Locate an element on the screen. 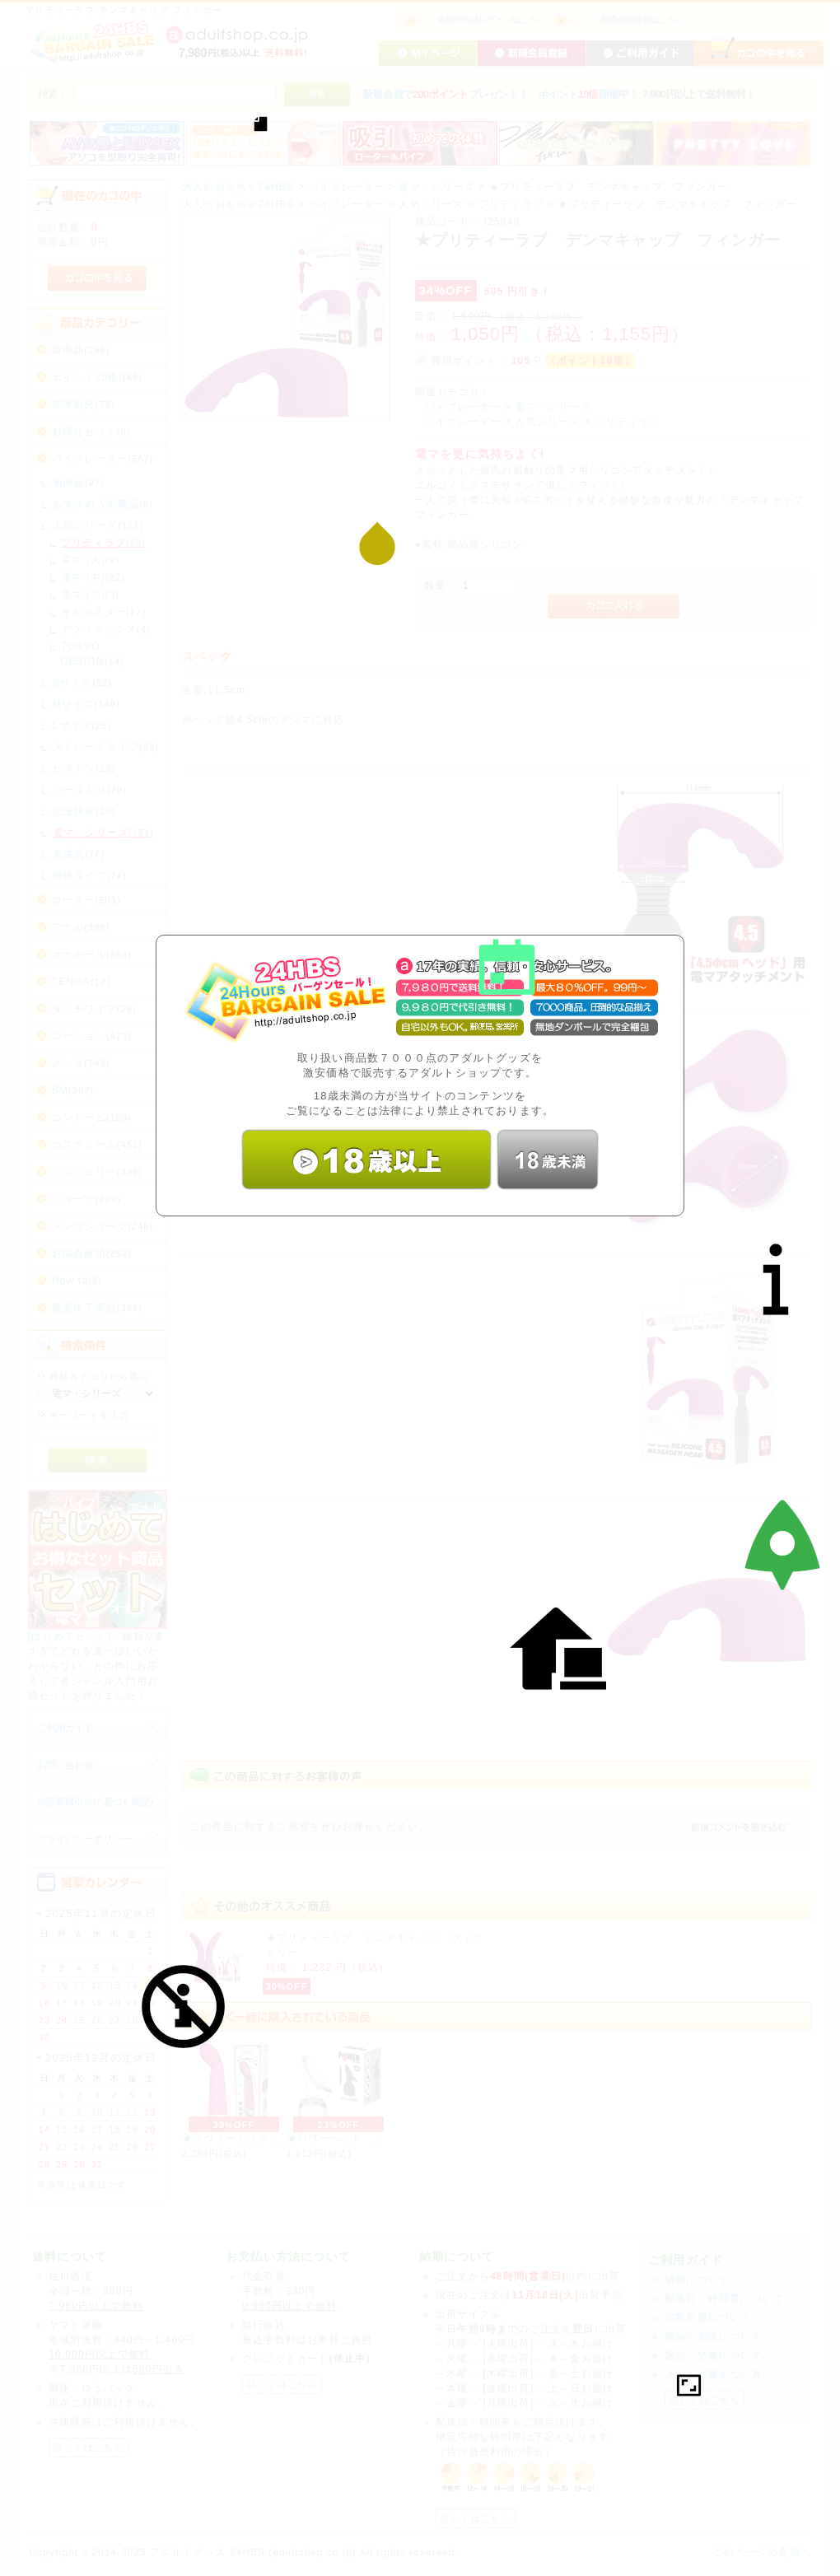 The width and height of the screenshot is (840, 2576). information unavailable or hidden is located at coordinates (183, 2006).